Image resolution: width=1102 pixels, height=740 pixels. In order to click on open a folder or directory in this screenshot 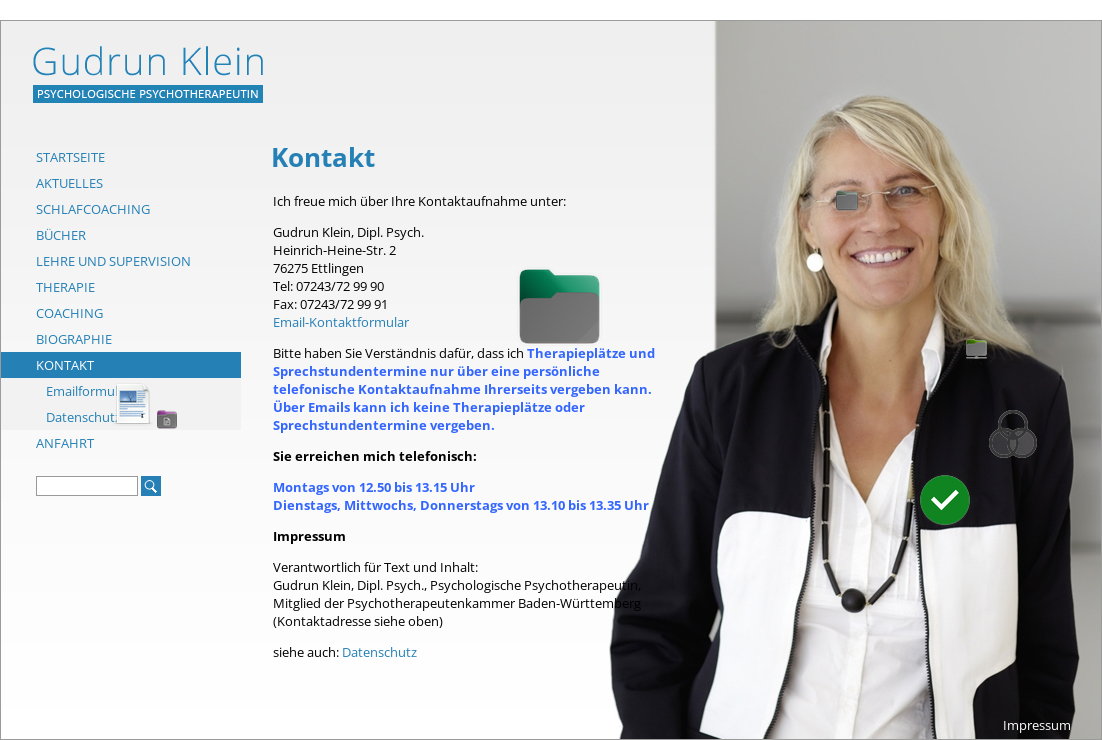, I will do `click(847, 200)`.